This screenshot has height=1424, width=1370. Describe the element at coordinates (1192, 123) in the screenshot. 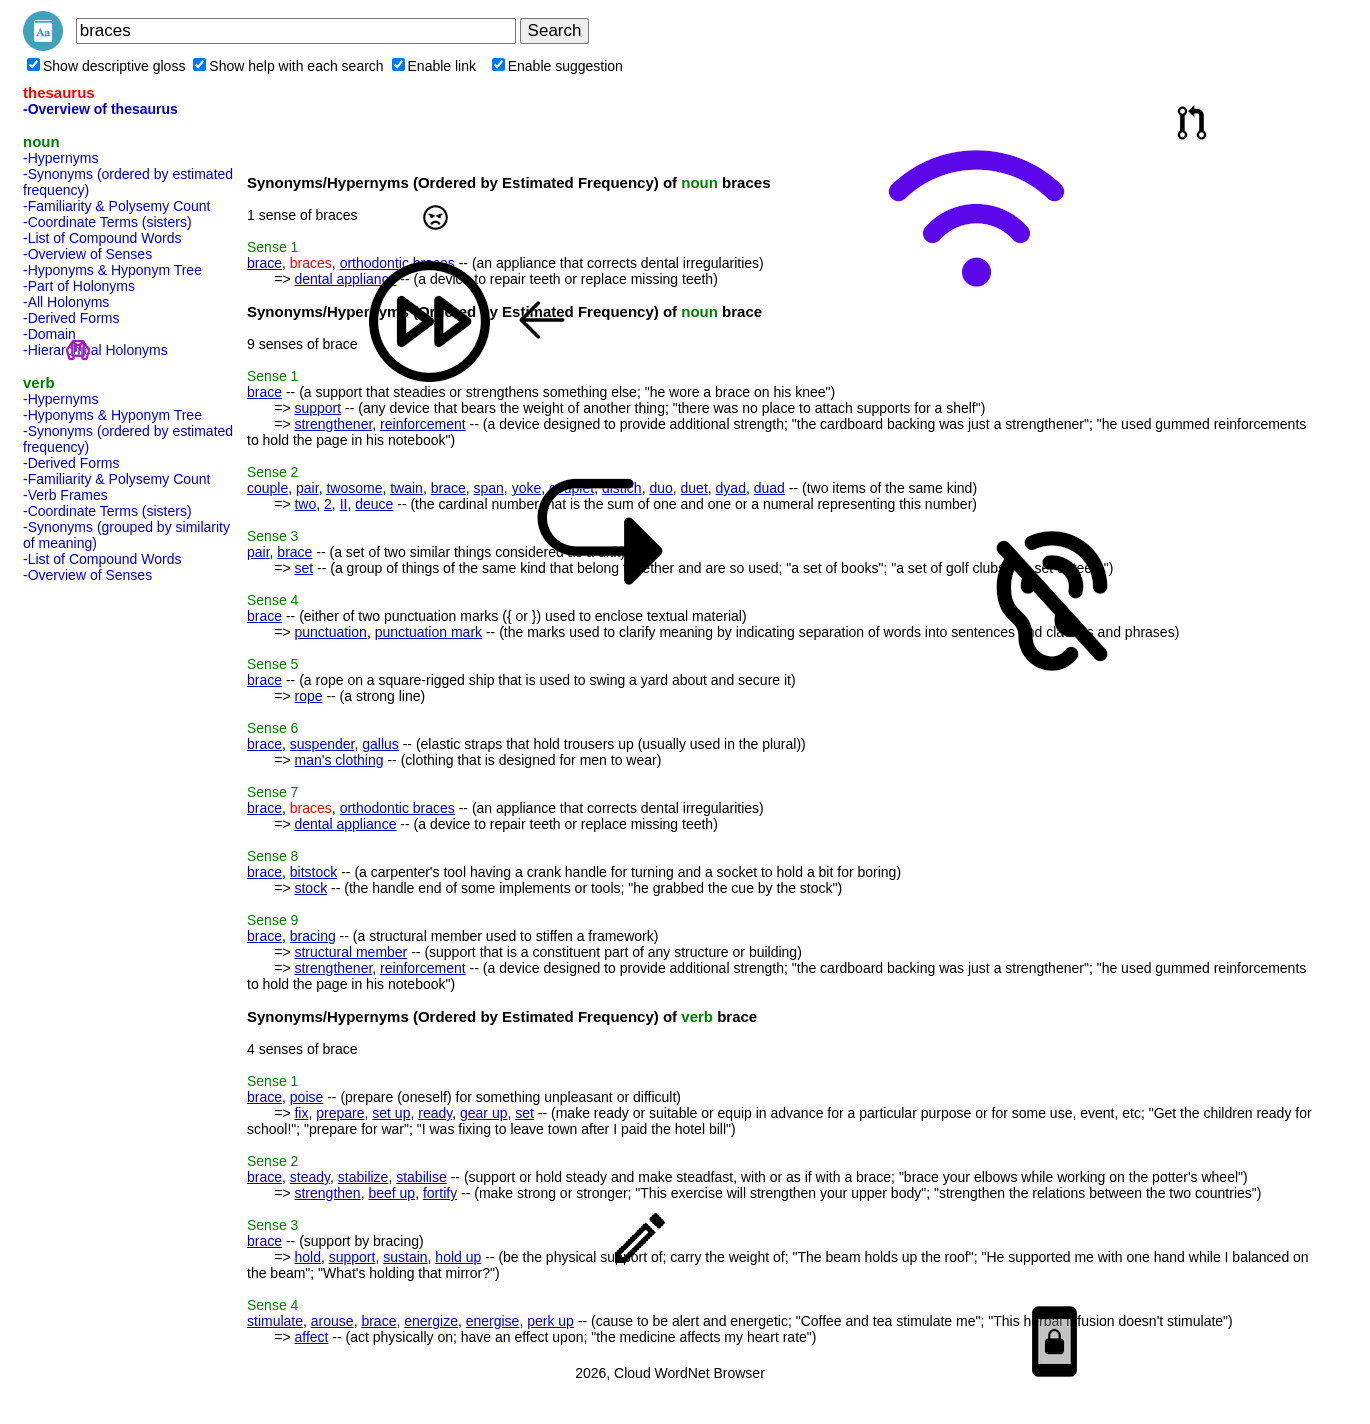

I see `create a new pull request` at that location.